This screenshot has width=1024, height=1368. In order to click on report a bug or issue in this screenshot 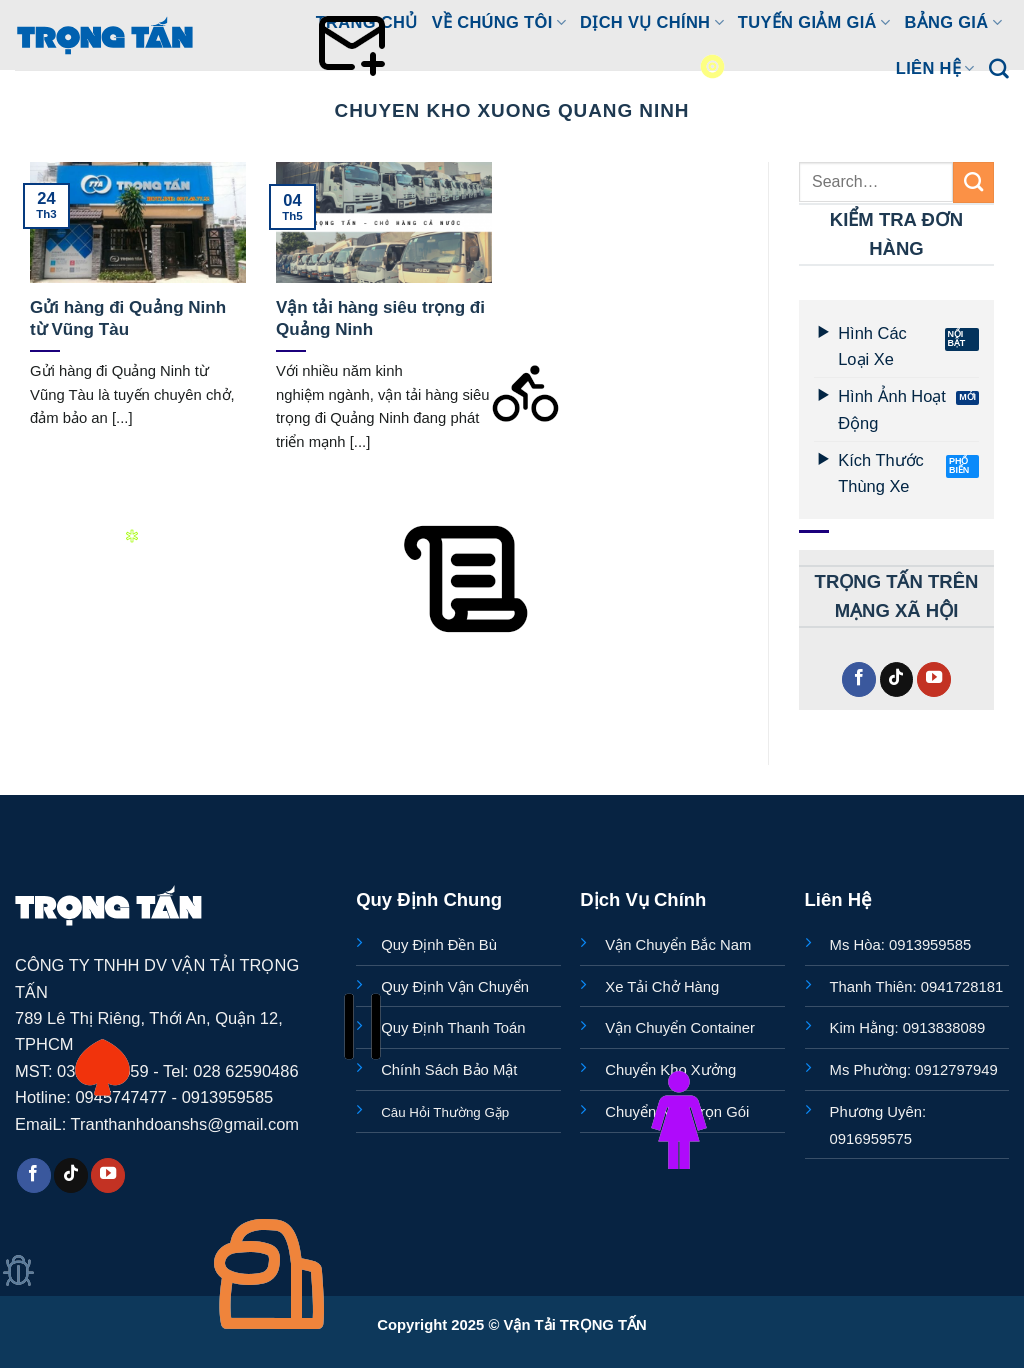, I will do `click(18, 1270)`.